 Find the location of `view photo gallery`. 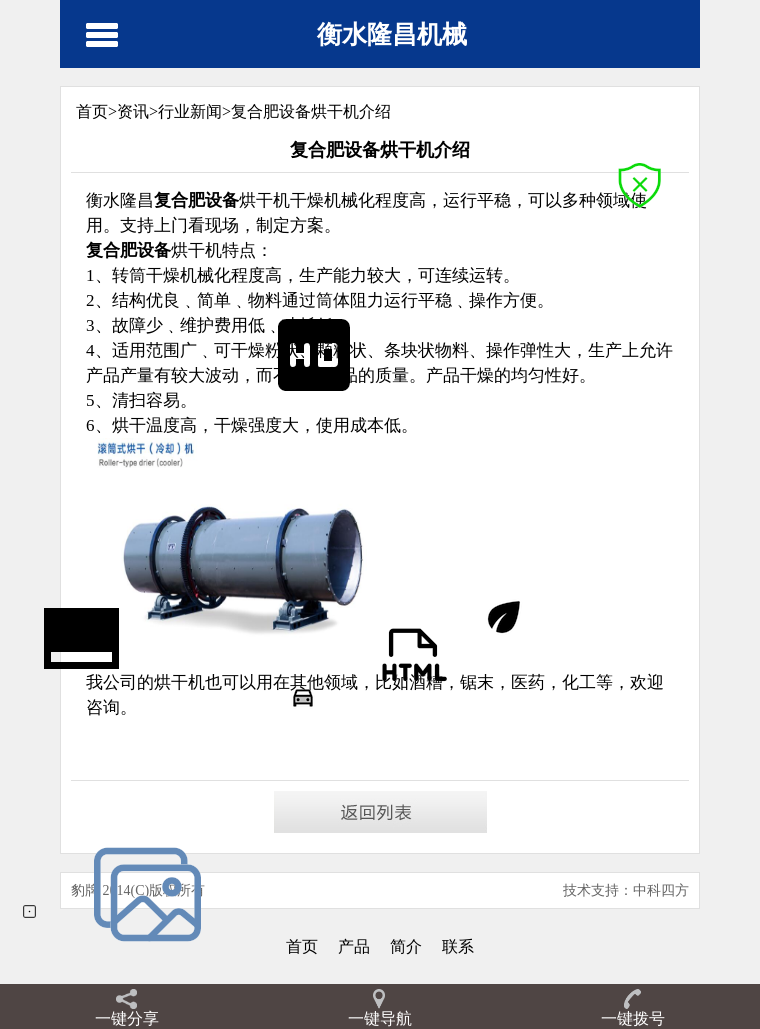

view photo gallery is located at coordinates (147, 894).